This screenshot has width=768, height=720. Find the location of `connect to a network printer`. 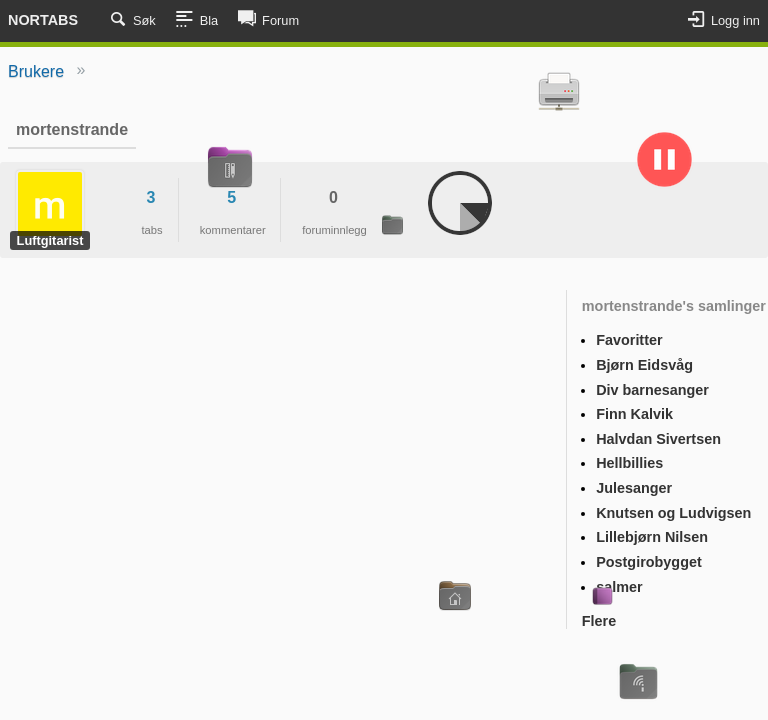

connect to a network printer is located at coordinates (559, 92).